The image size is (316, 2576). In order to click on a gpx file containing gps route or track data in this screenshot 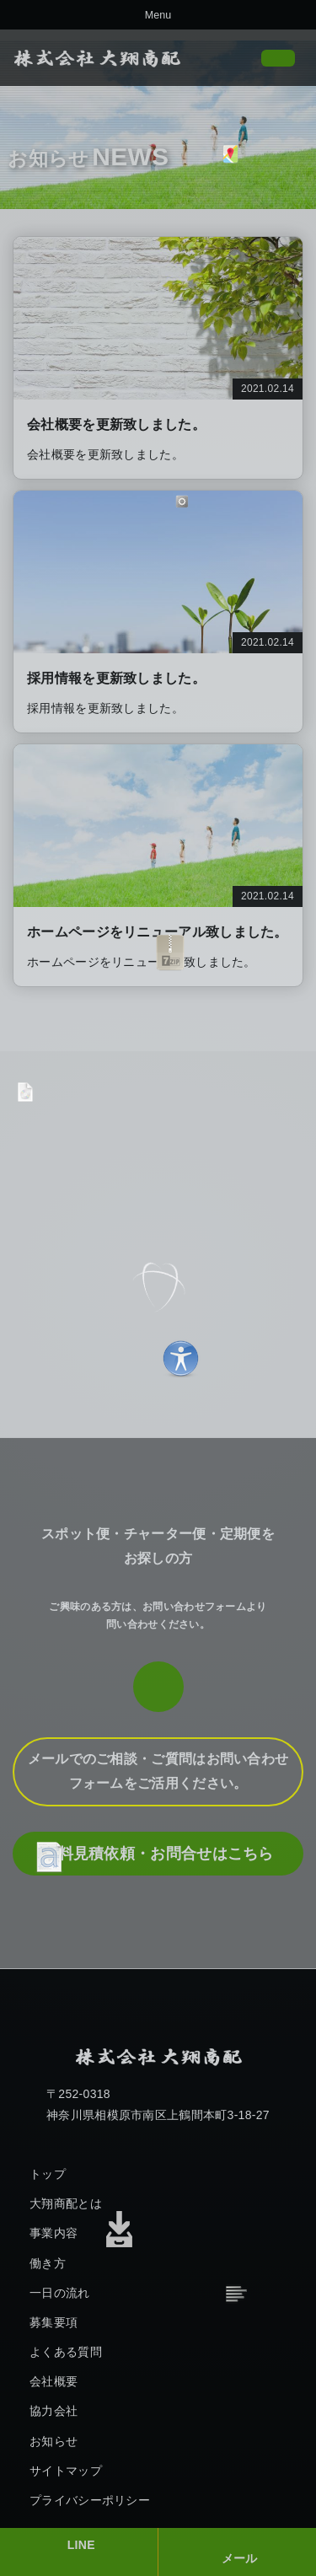, I will do `click(230, 153)`.